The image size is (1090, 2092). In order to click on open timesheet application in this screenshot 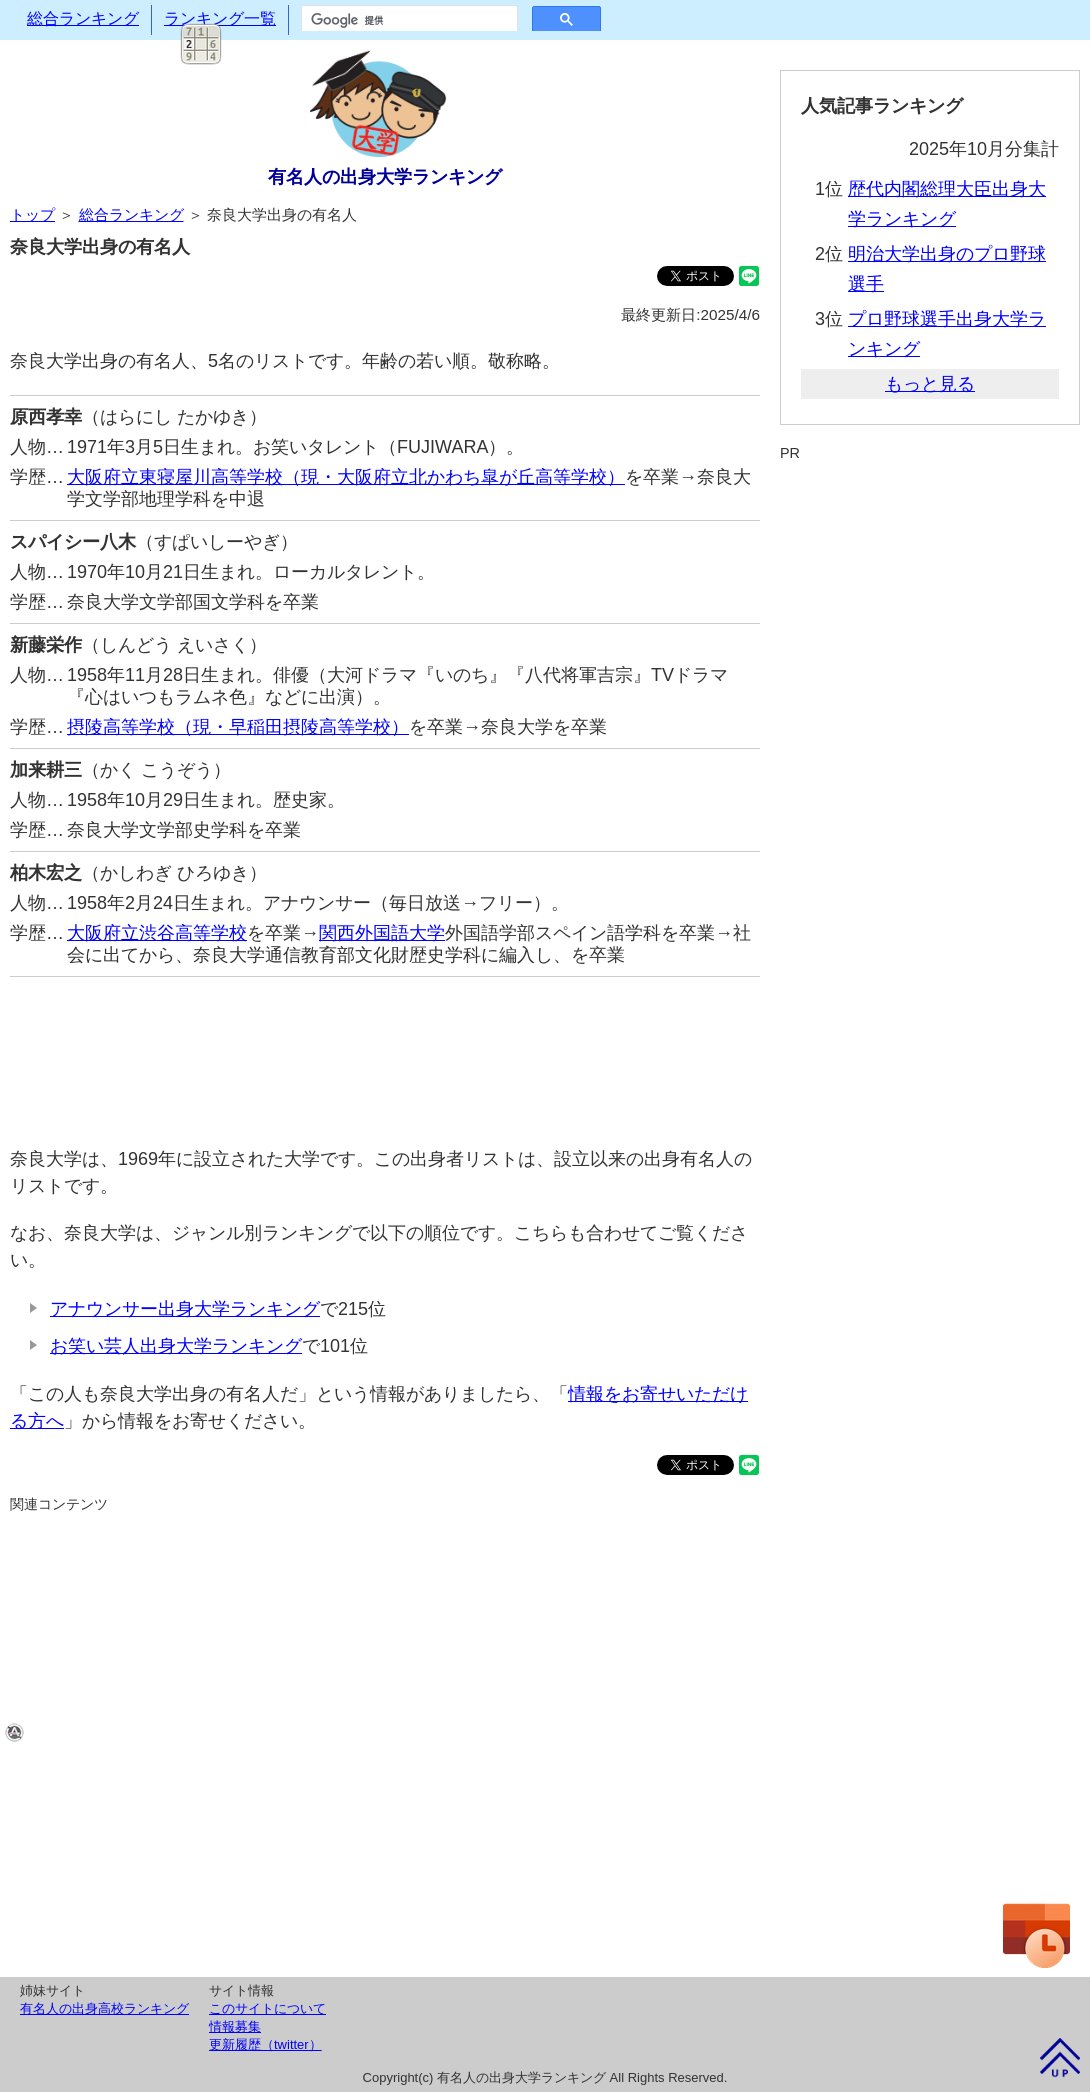, I will do `click(1036, 1934)`.